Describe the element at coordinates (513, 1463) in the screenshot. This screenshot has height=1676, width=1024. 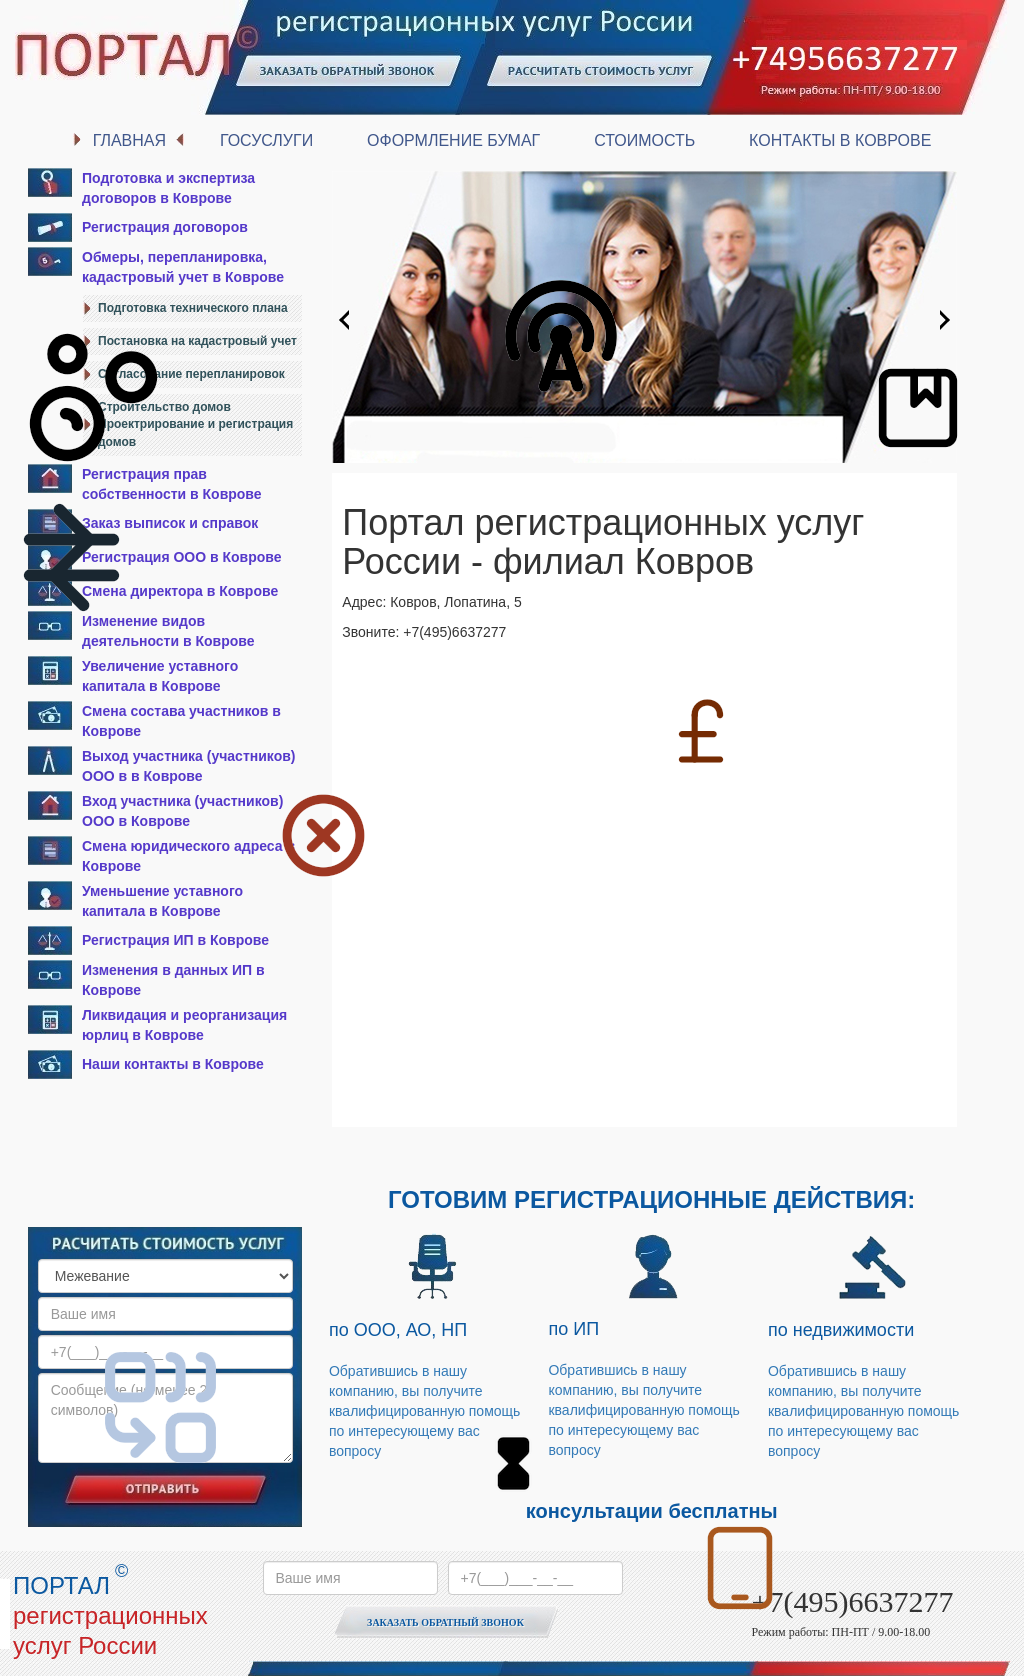
I see `indicates a process is loading or in progress` at that location.